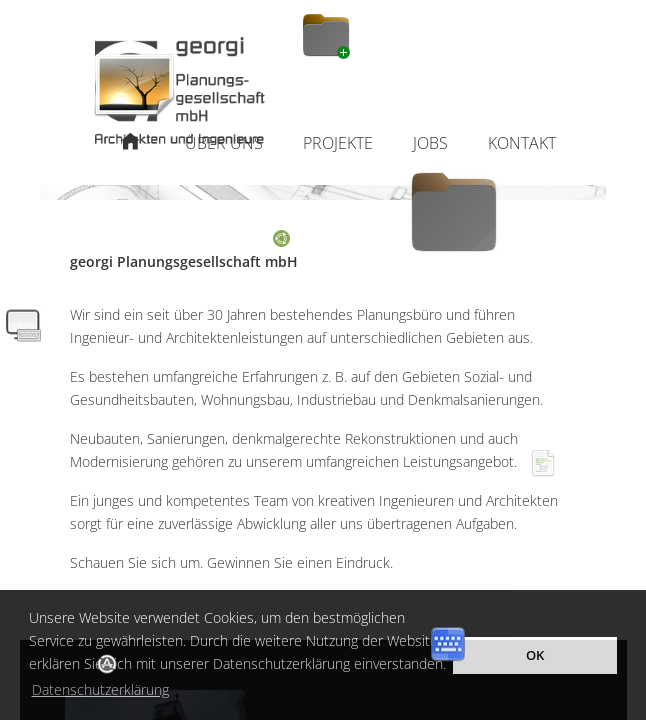 The image size is (646, 720). What do you see at coordinates (326, 35) in the screenshot?
I see `create a new folder` at bounding box center [326, 35].